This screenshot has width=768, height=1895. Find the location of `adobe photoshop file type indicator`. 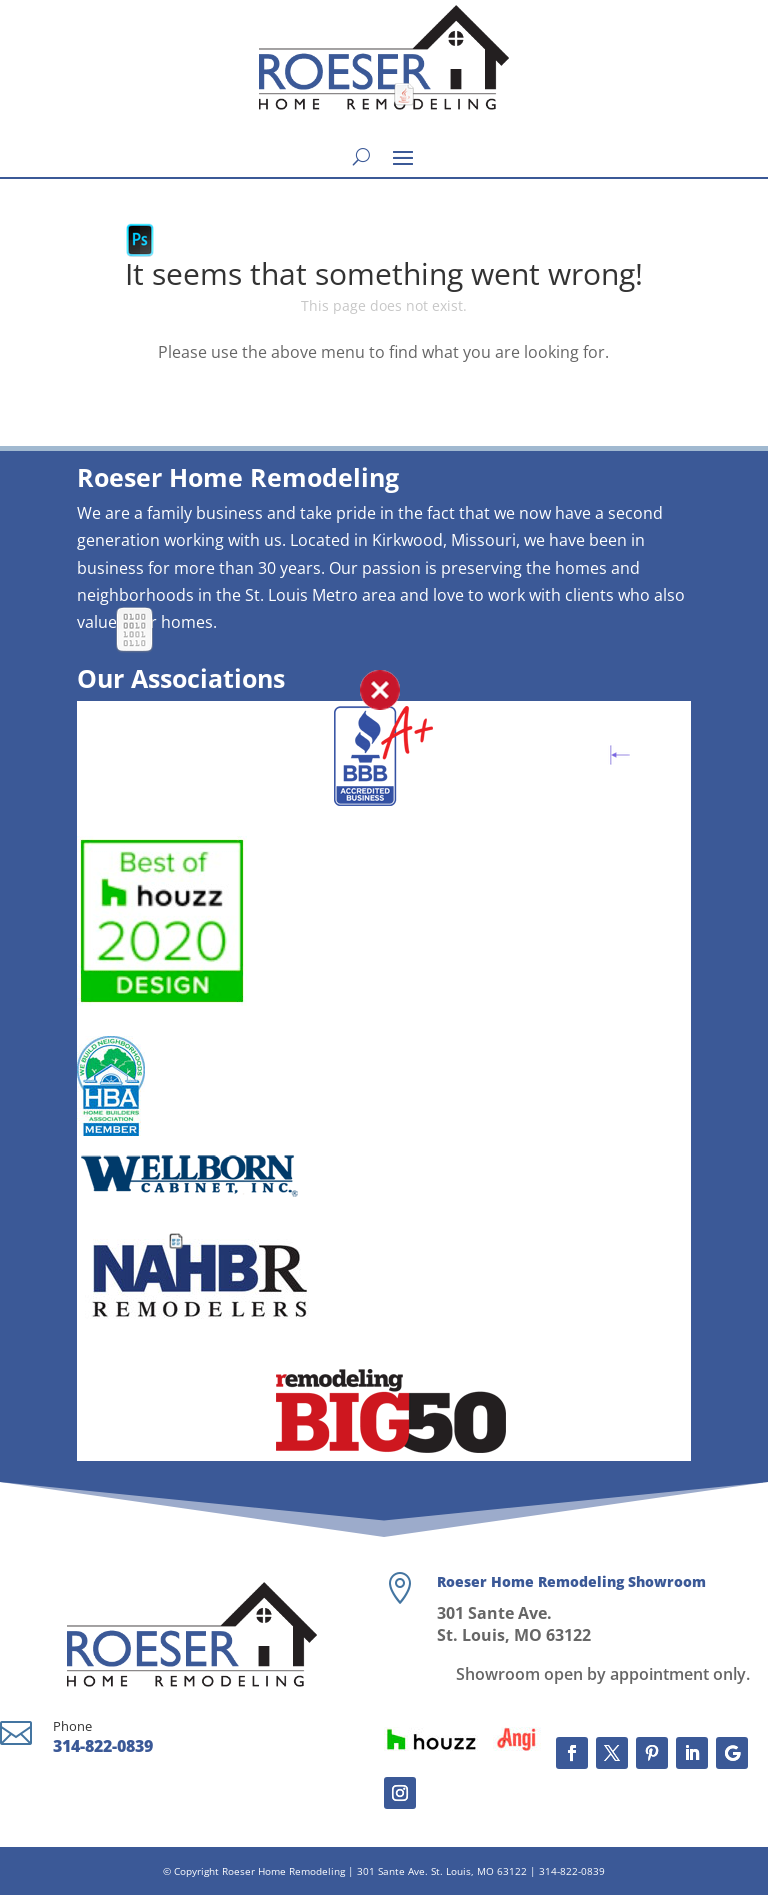

adobe photoshop file type indicator is located at coordinates (140, 240).